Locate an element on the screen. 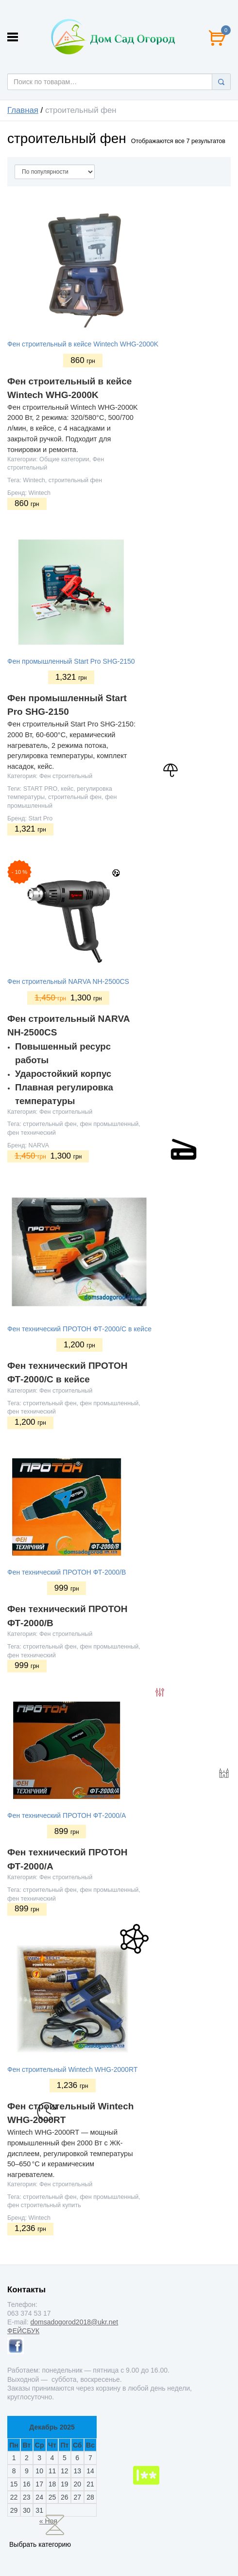 Image resolution: width=238 pixels, height=2576 pixels. send a message is located at coordinates (64, 1499).